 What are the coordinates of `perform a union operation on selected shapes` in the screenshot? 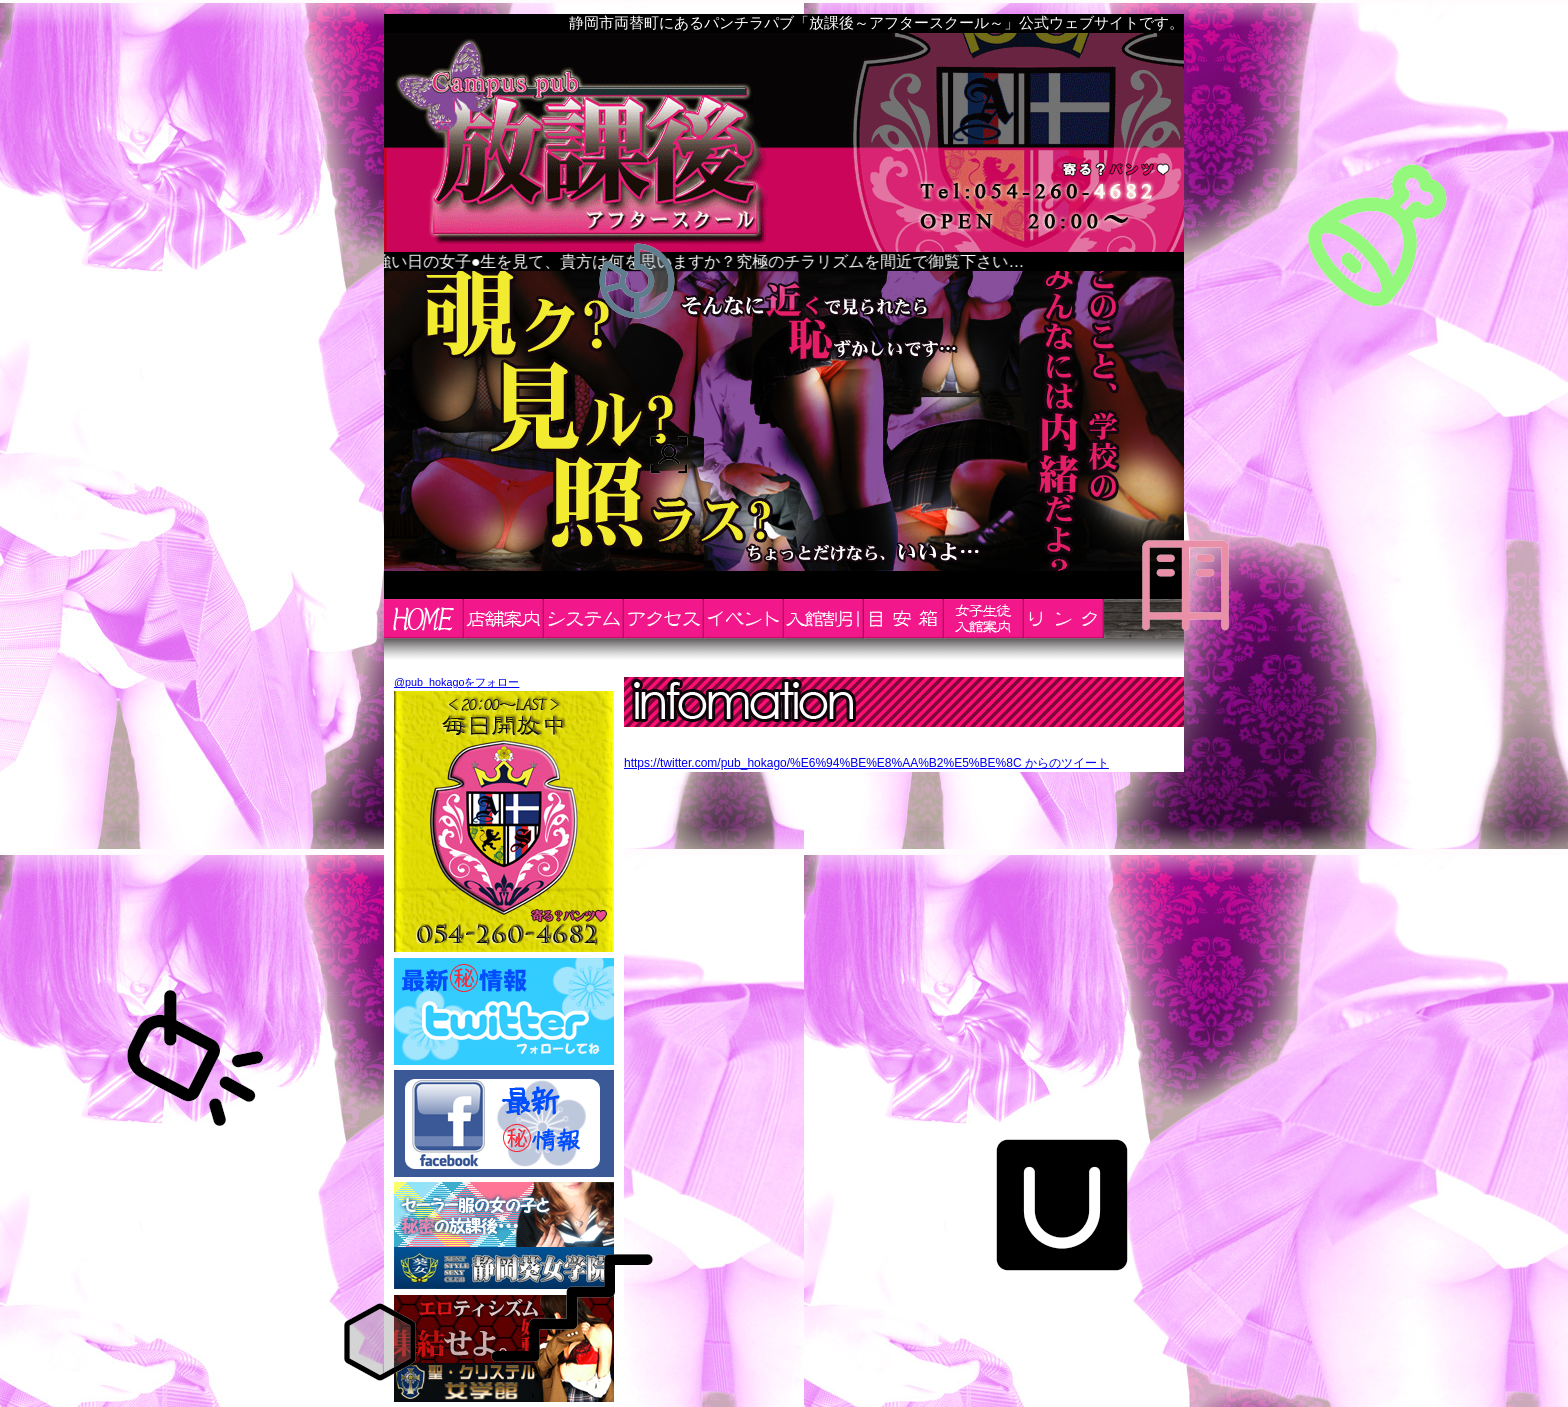 It's located at (1062, 1205).